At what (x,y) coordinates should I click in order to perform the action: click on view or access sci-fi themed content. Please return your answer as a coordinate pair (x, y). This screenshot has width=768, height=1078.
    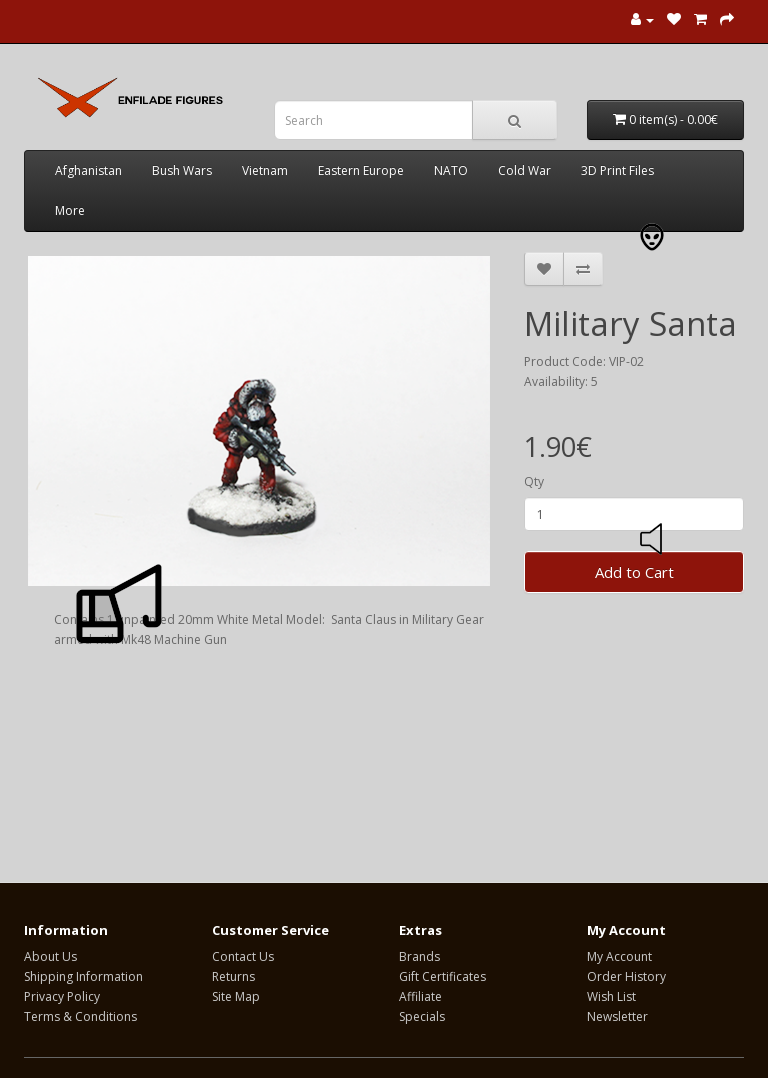
    Looking at the image, I should click on (652, 237).